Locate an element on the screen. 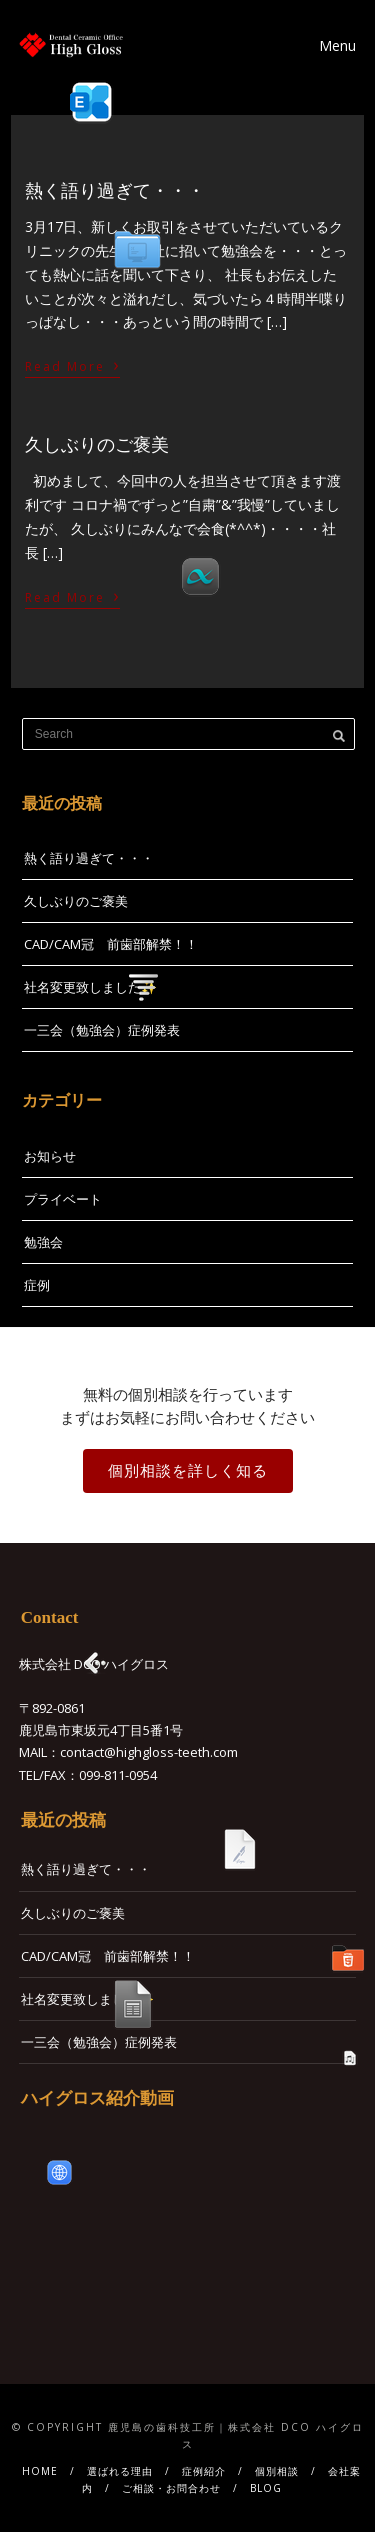  indicates tornado or severe storm warning is located at coordinates (143, 987).